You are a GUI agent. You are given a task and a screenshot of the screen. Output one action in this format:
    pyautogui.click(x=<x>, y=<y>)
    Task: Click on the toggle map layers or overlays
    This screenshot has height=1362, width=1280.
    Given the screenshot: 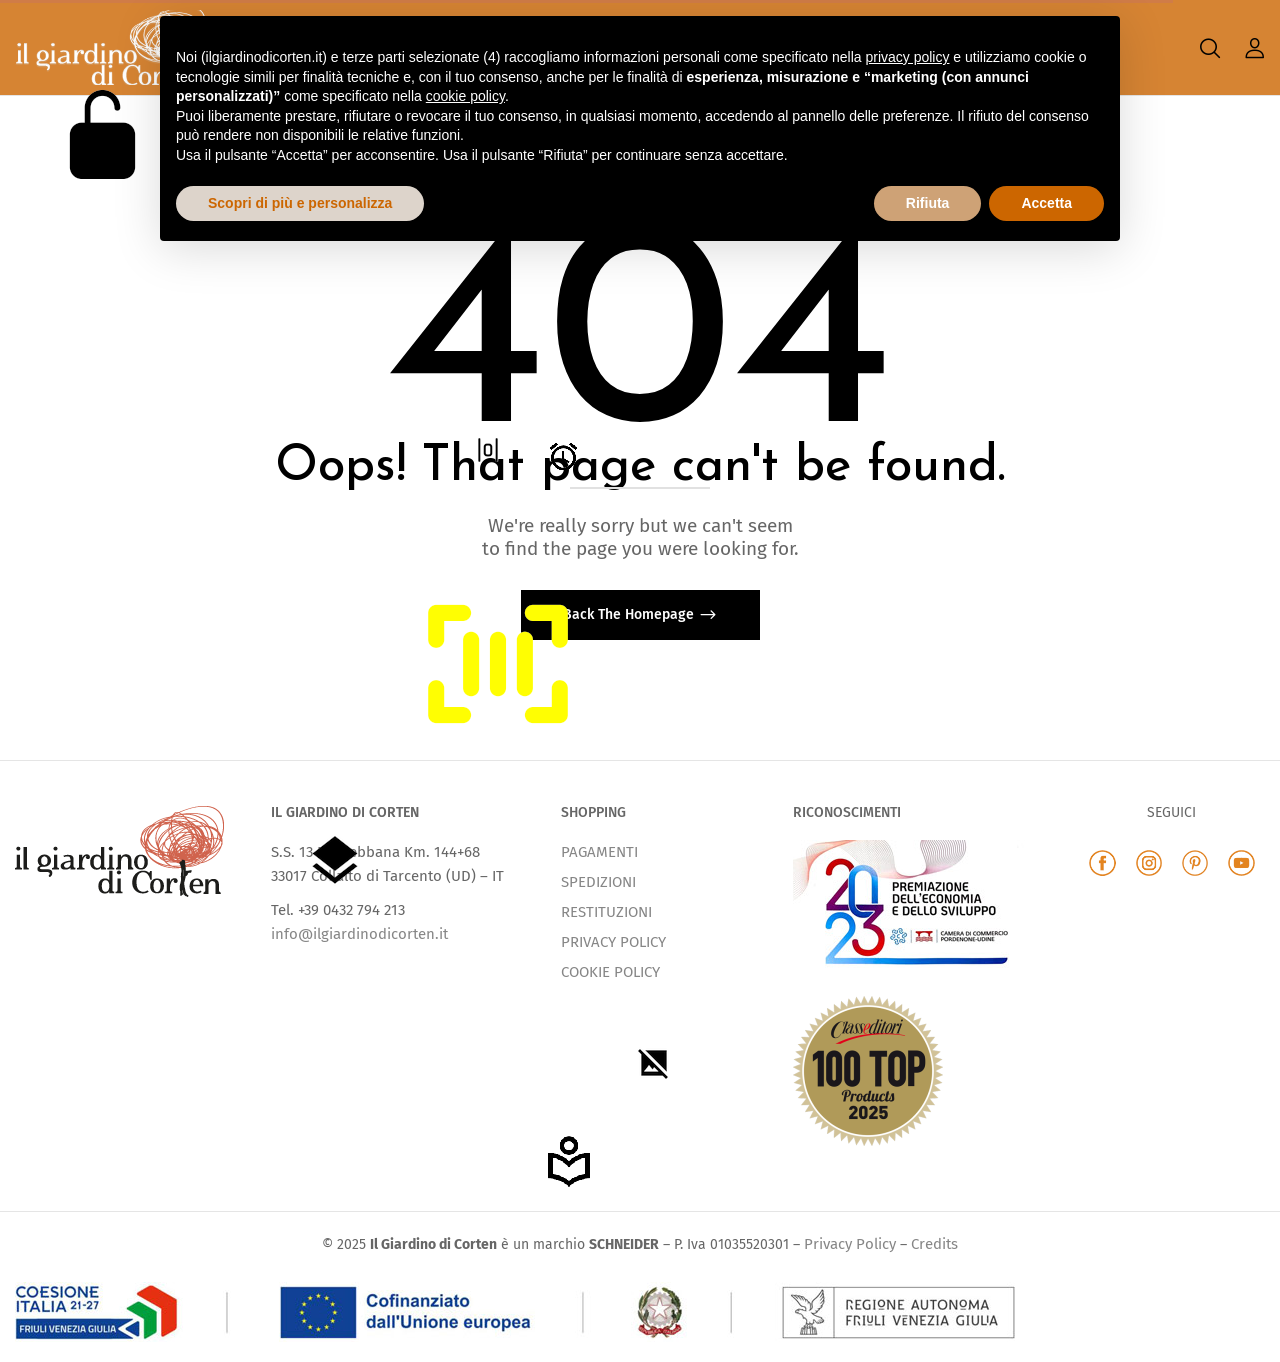 What is the action you would take?
    pyautogui.click(x=335, y=861)
    